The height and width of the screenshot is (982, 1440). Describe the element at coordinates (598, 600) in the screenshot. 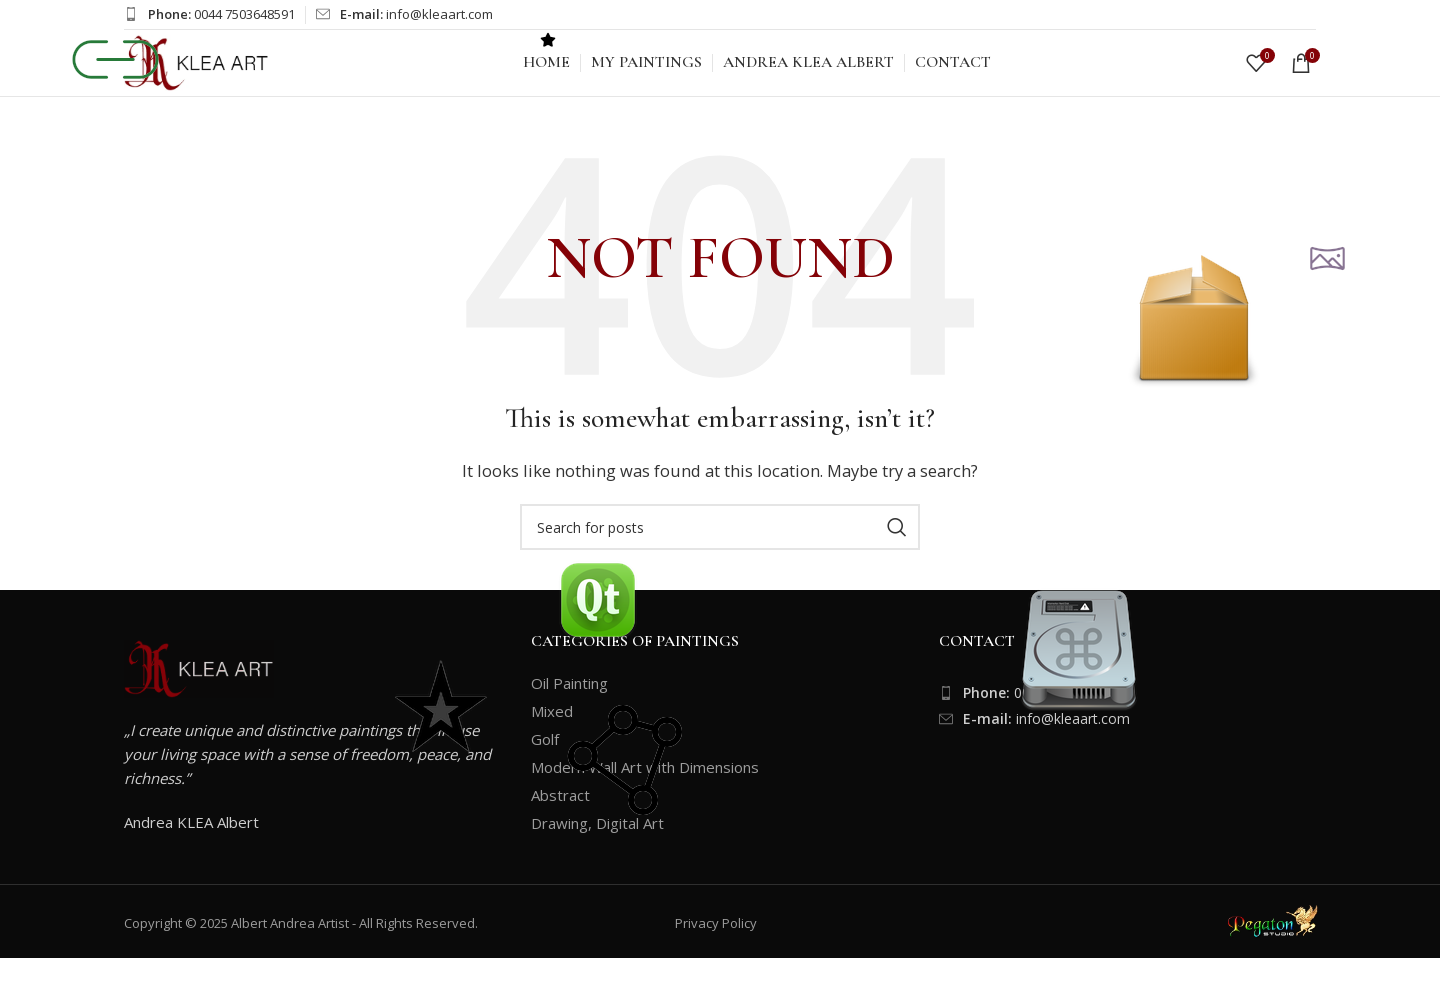

I see `launch qt creator for ubuntu development` at that location.